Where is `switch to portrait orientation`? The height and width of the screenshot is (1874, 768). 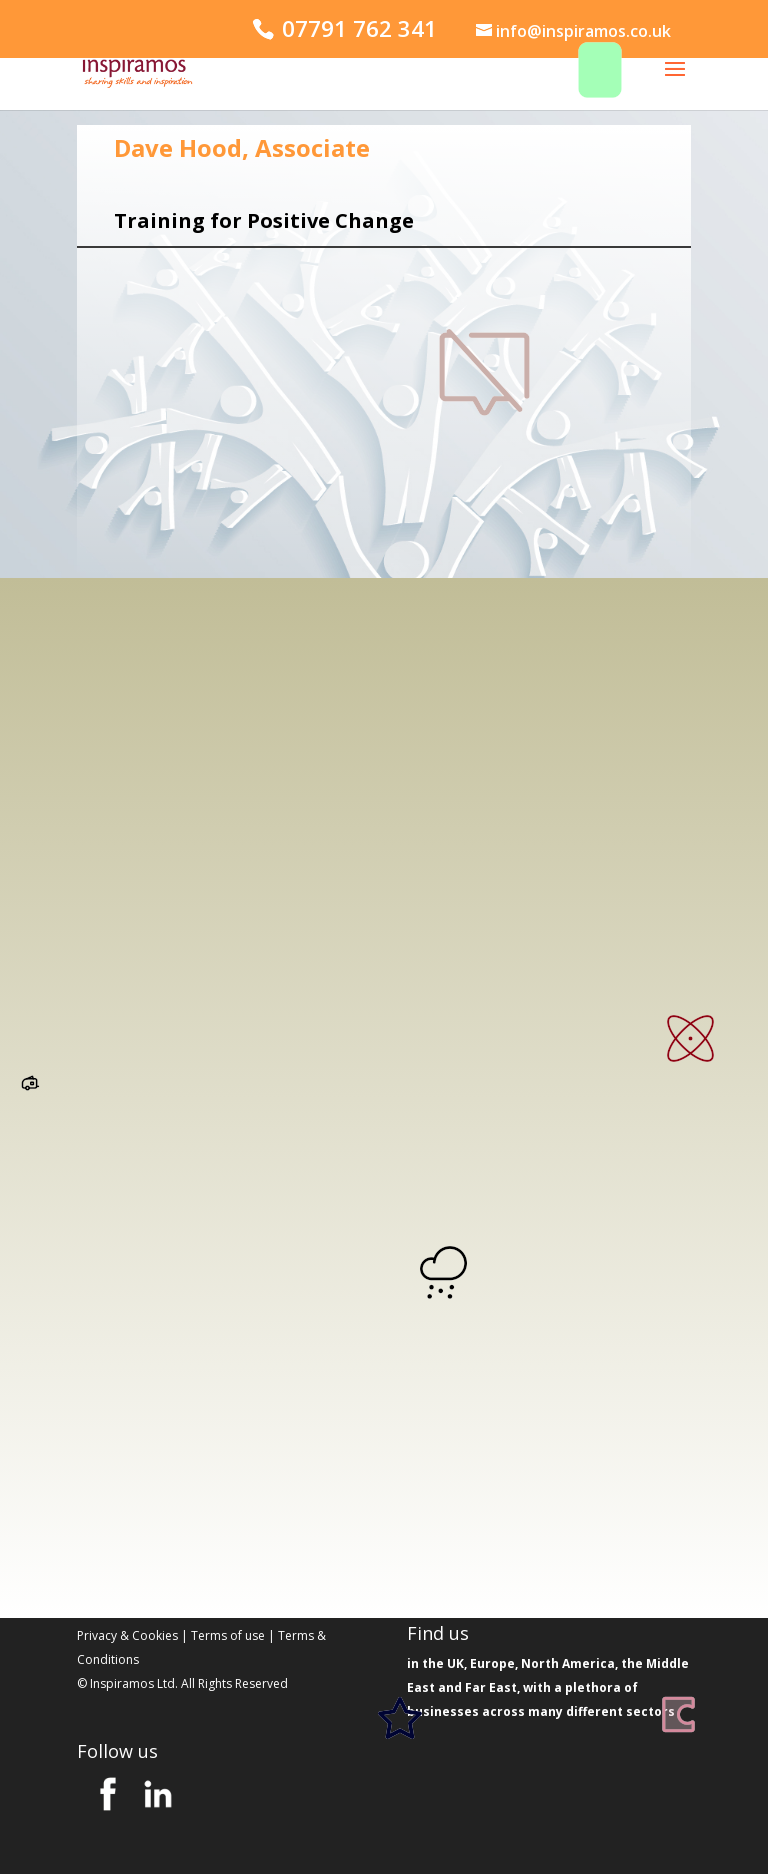 switch to portrait orientation is located at coordinates (600, 70).